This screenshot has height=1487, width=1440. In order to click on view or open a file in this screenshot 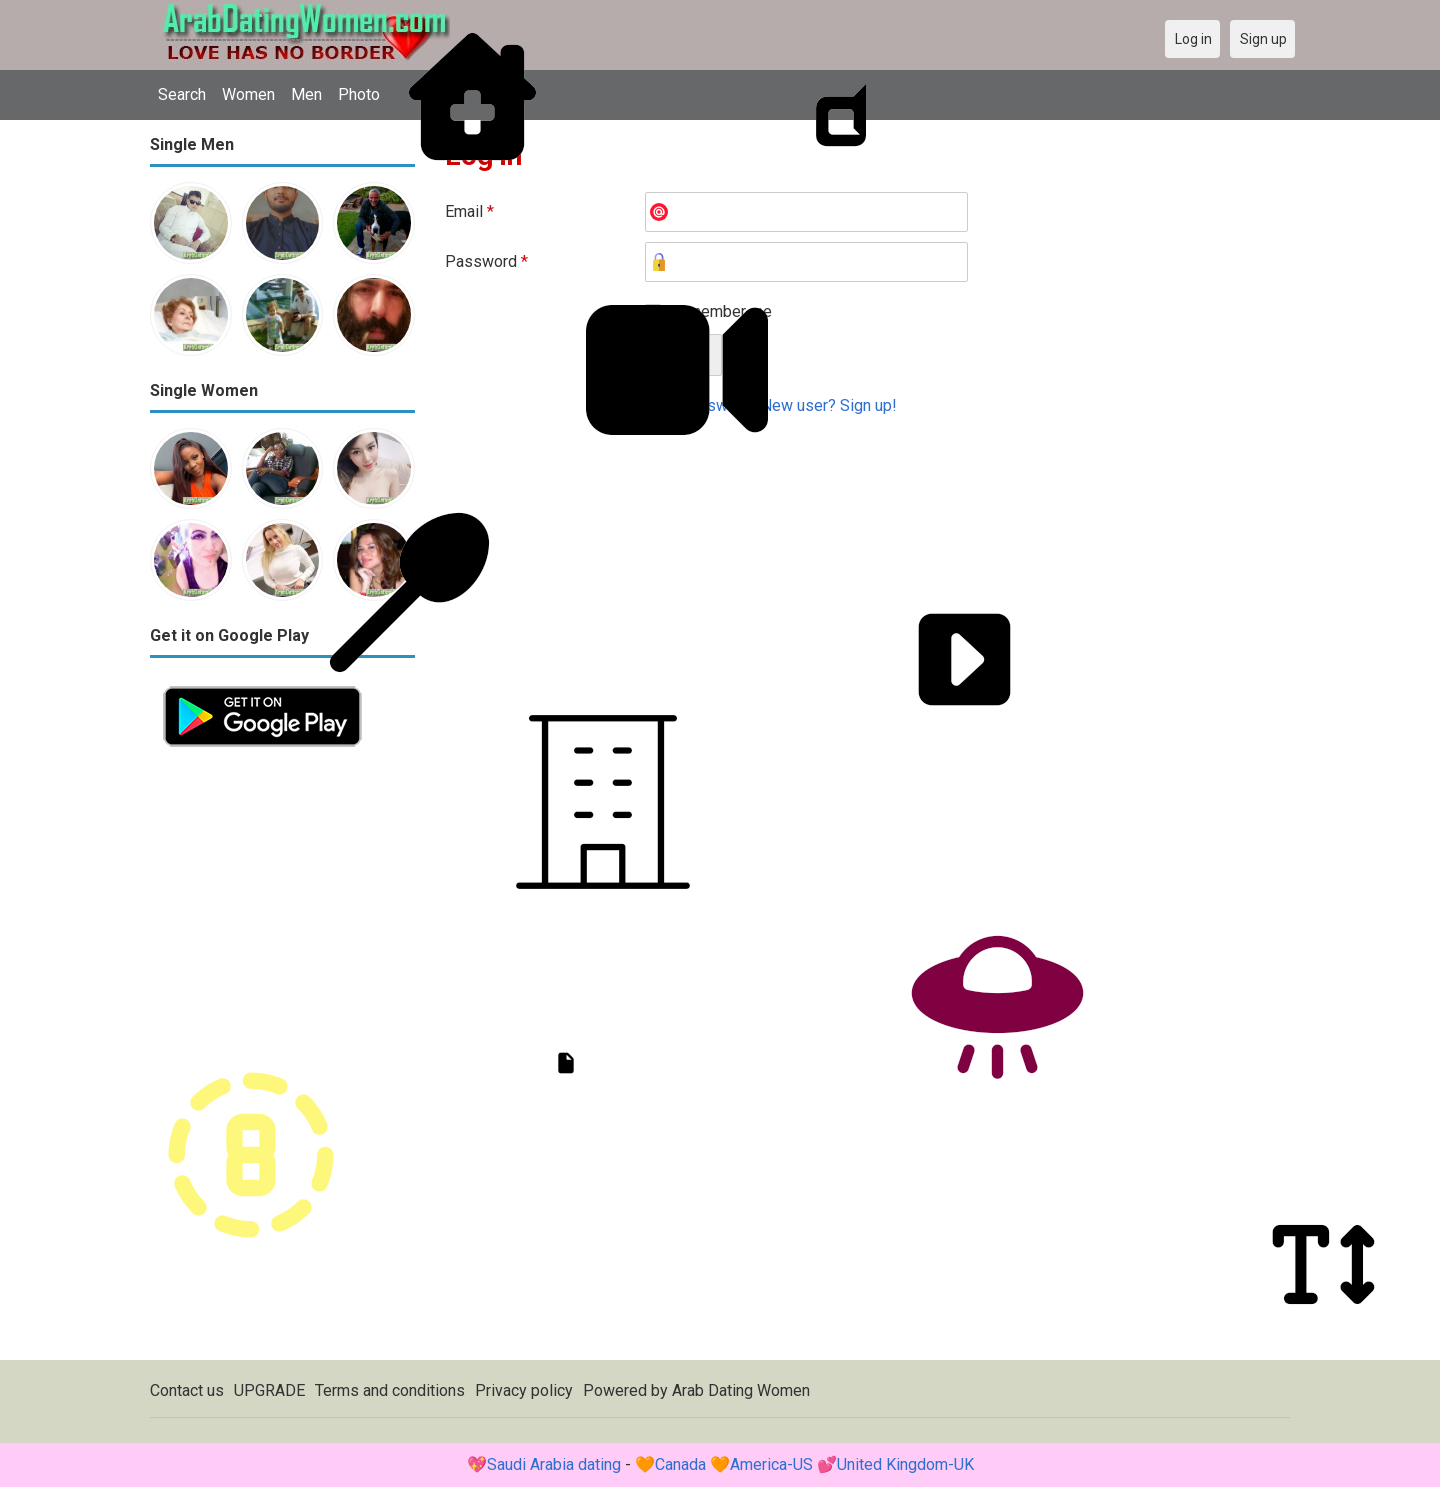, I will do `click(566, 1063)`.